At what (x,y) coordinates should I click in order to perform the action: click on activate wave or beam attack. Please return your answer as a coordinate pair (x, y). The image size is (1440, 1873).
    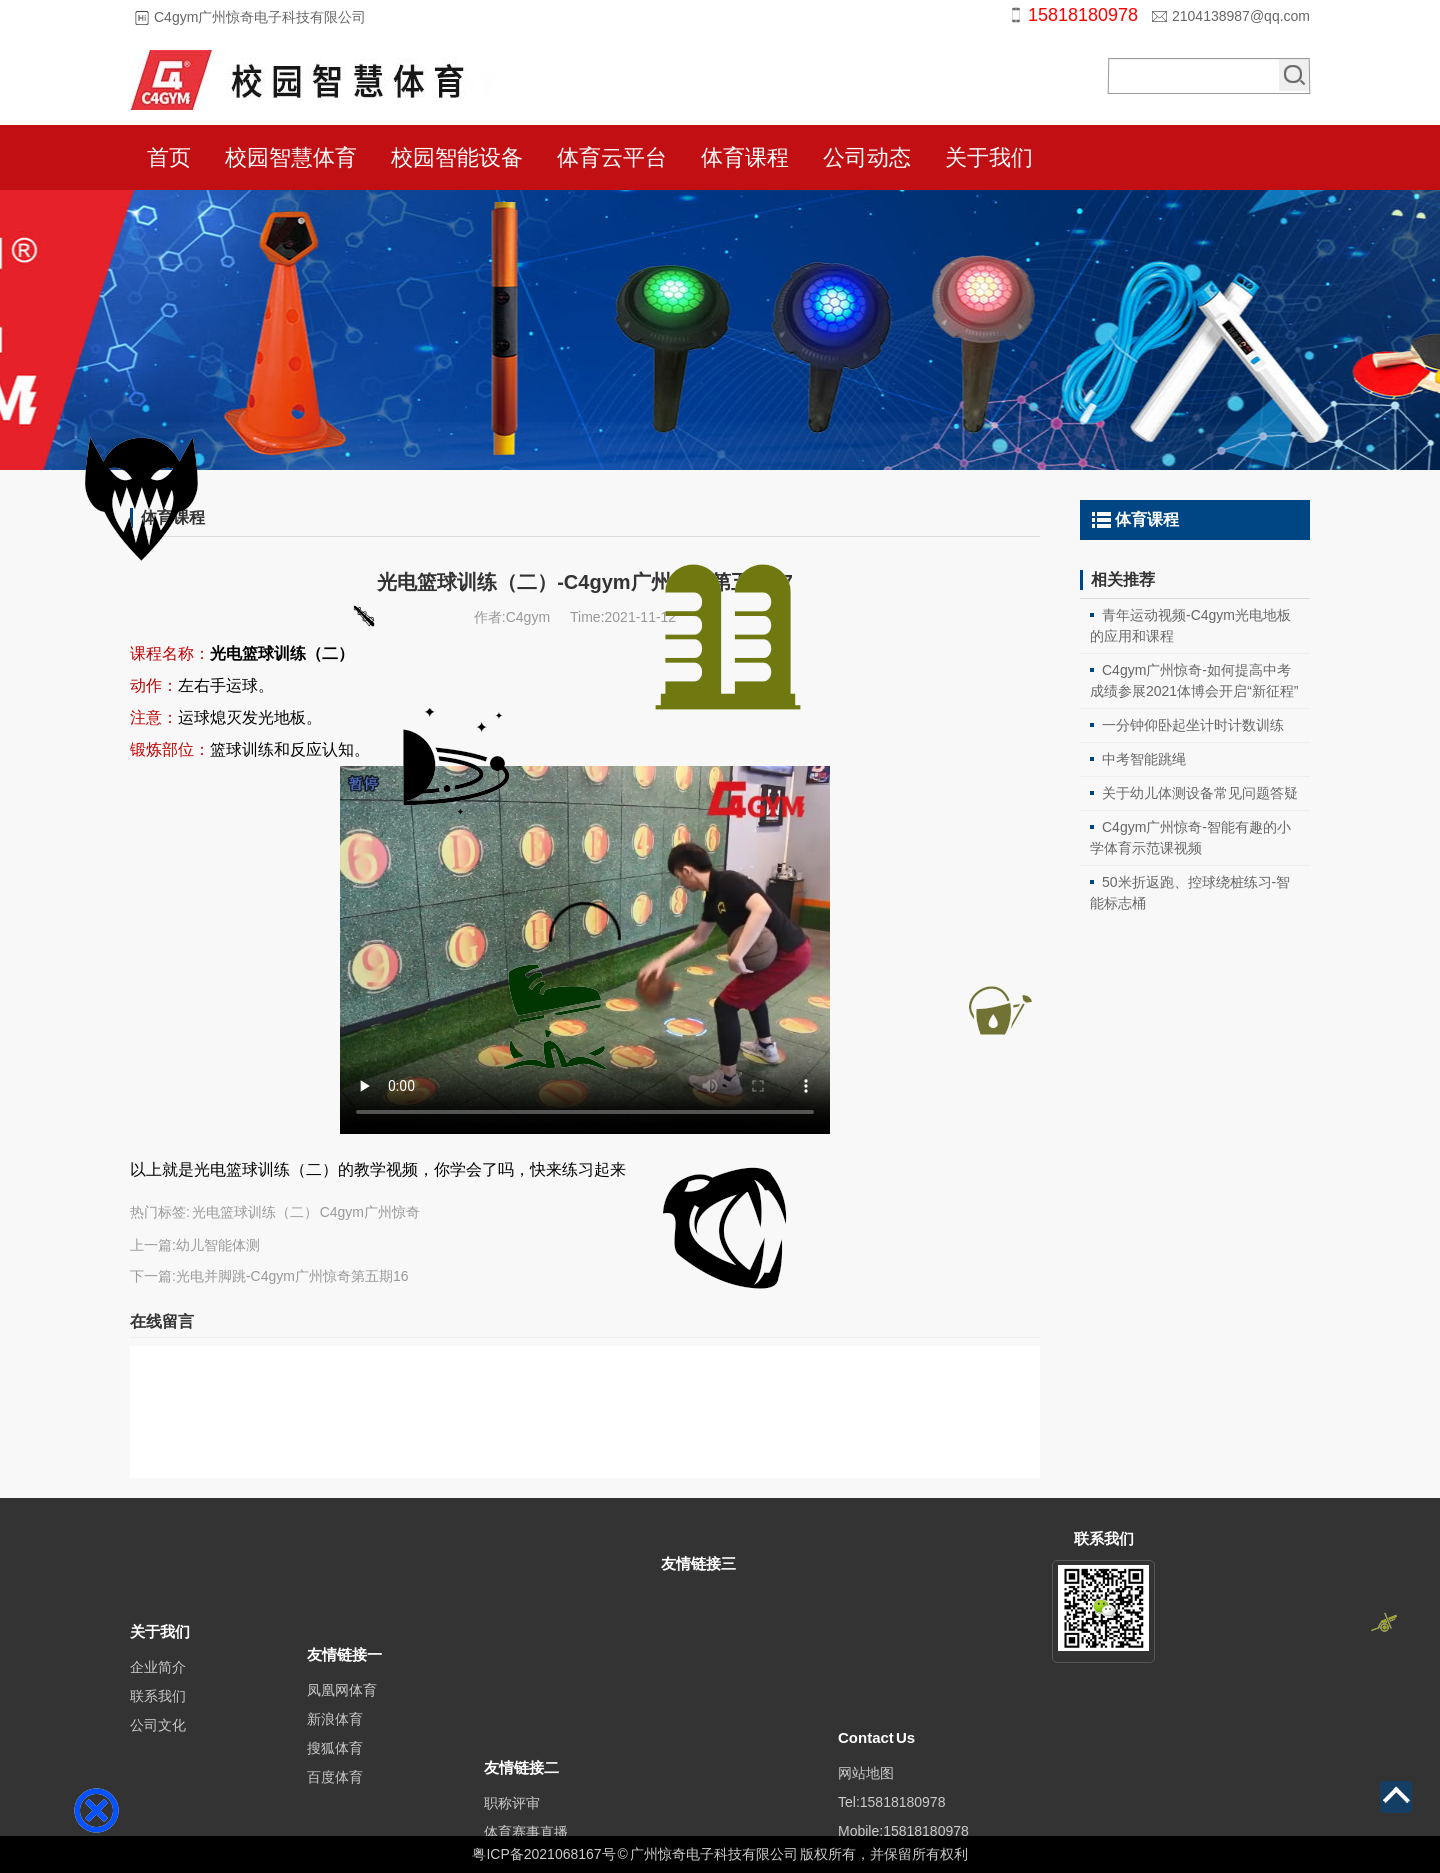
    Looking at the image, I should click on (364, 616).